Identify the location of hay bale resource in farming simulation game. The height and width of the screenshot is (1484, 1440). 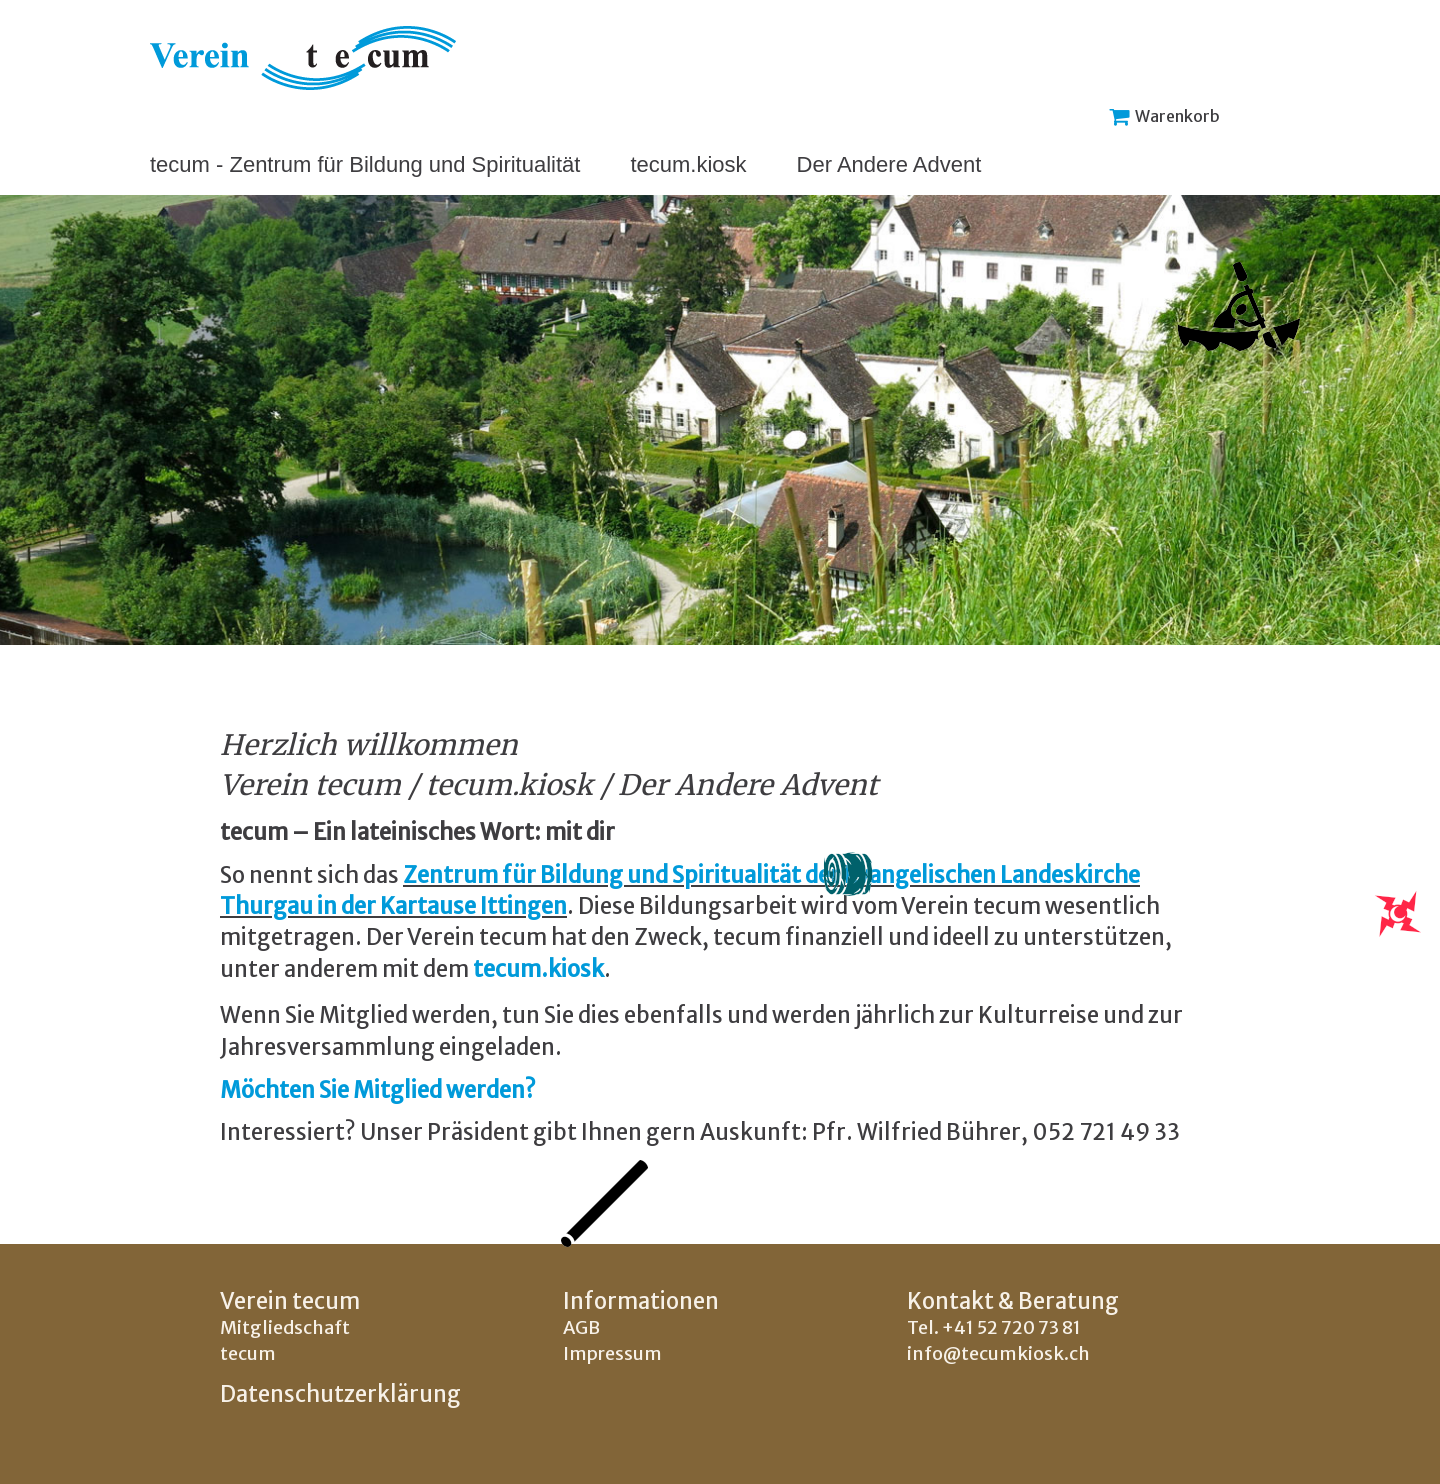
(848, 874).